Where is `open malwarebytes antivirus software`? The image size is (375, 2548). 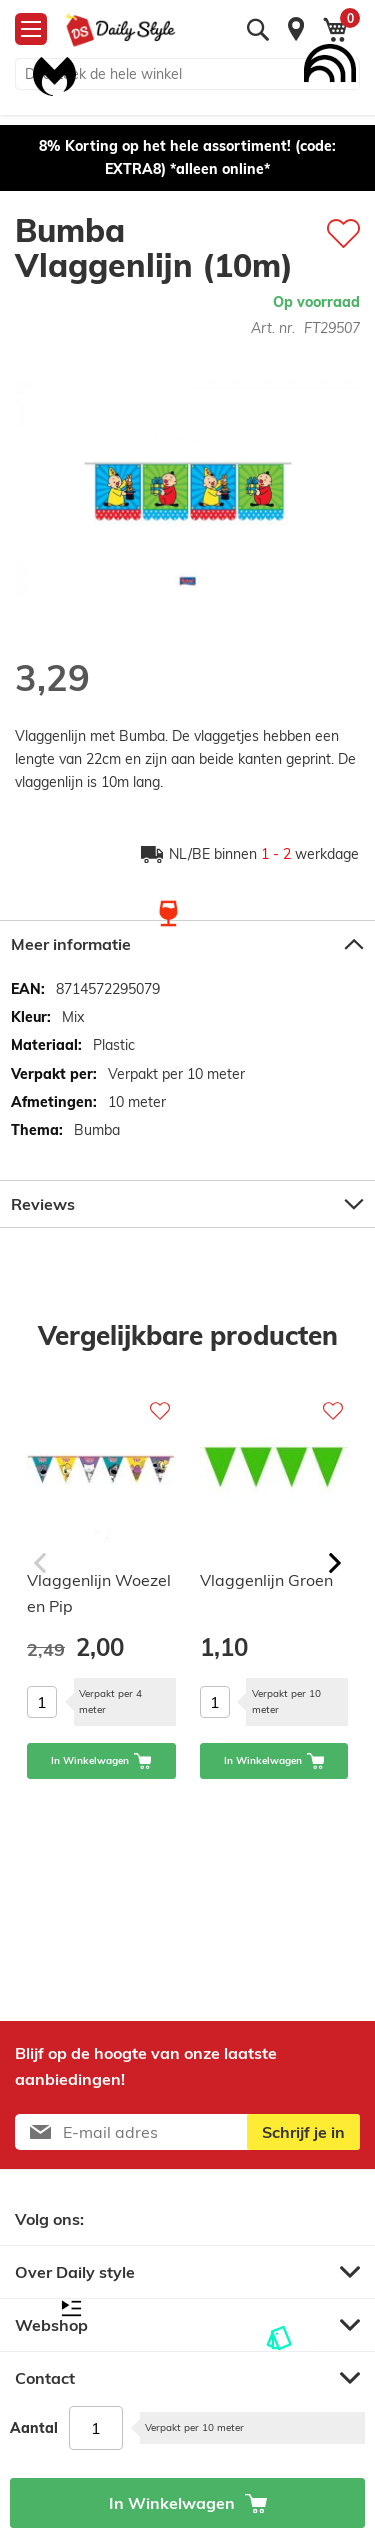
open malwarebytes antivirus software is located at coordinates (54, 76).